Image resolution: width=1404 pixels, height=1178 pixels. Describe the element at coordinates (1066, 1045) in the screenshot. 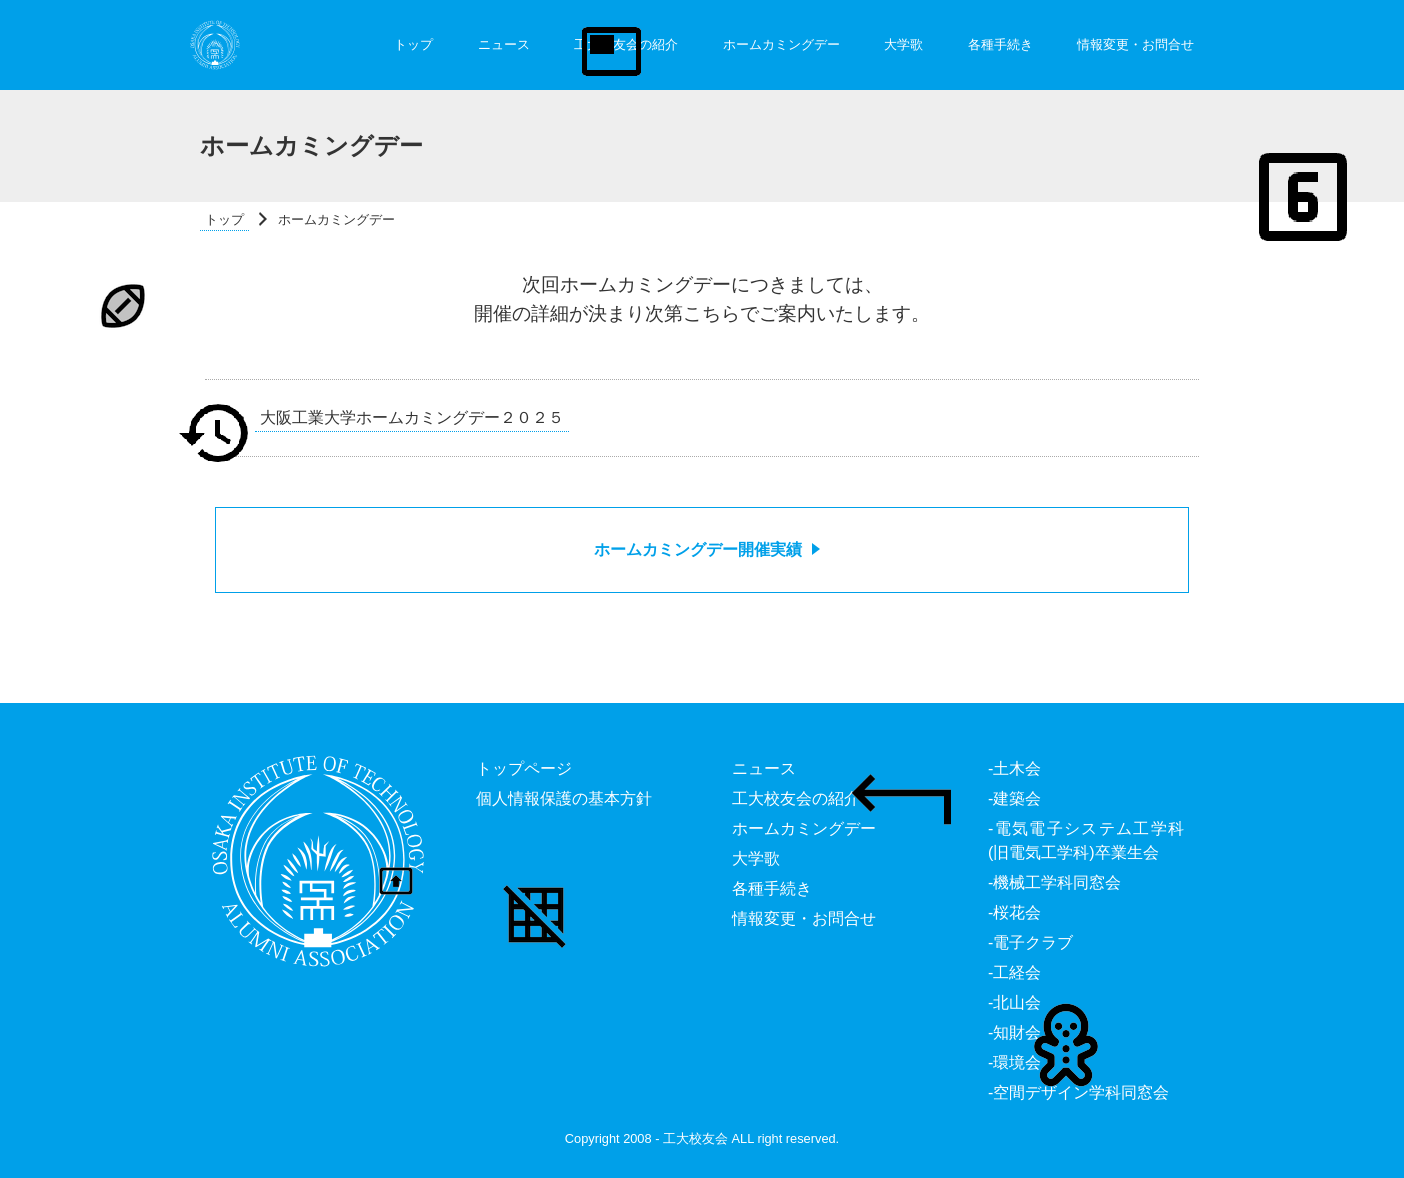

I see `access holiday or seasonal content` at that location.